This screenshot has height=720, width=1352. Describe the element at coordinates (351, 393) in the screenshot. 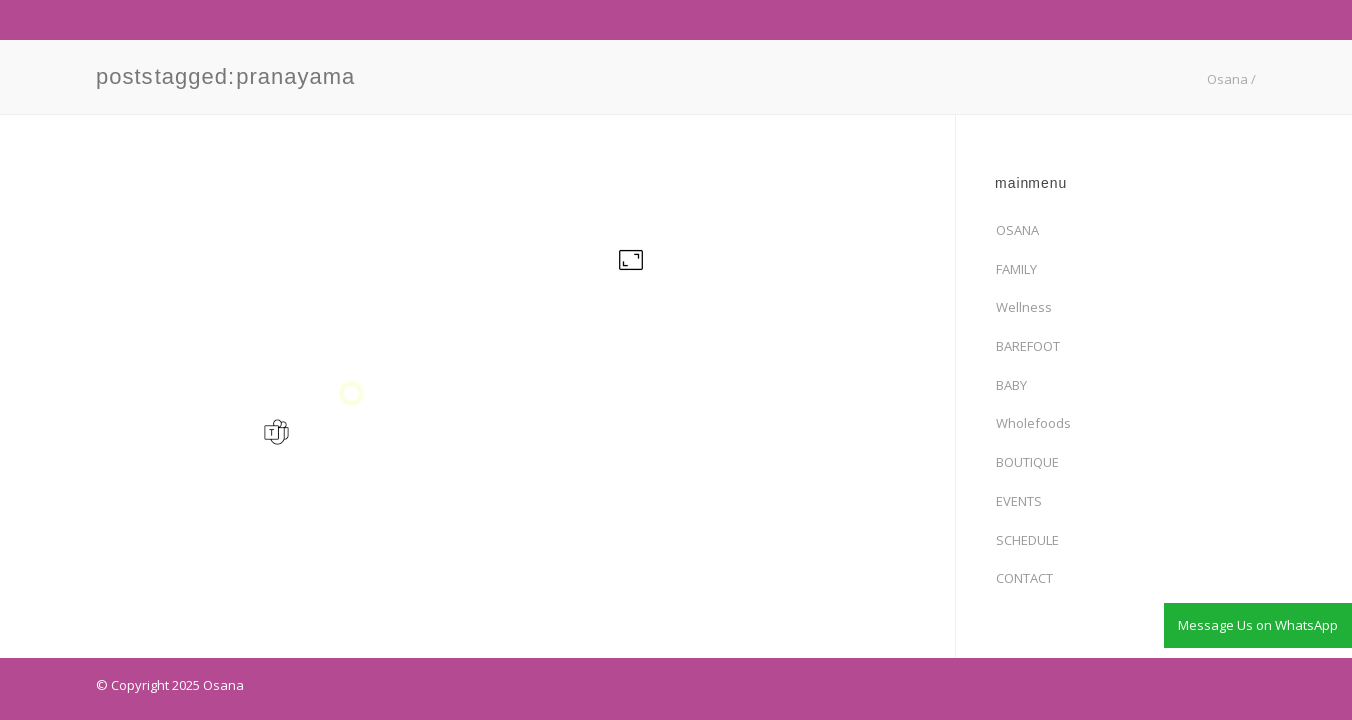

I see `indicates an unselected or inactive radio button option` at that location.